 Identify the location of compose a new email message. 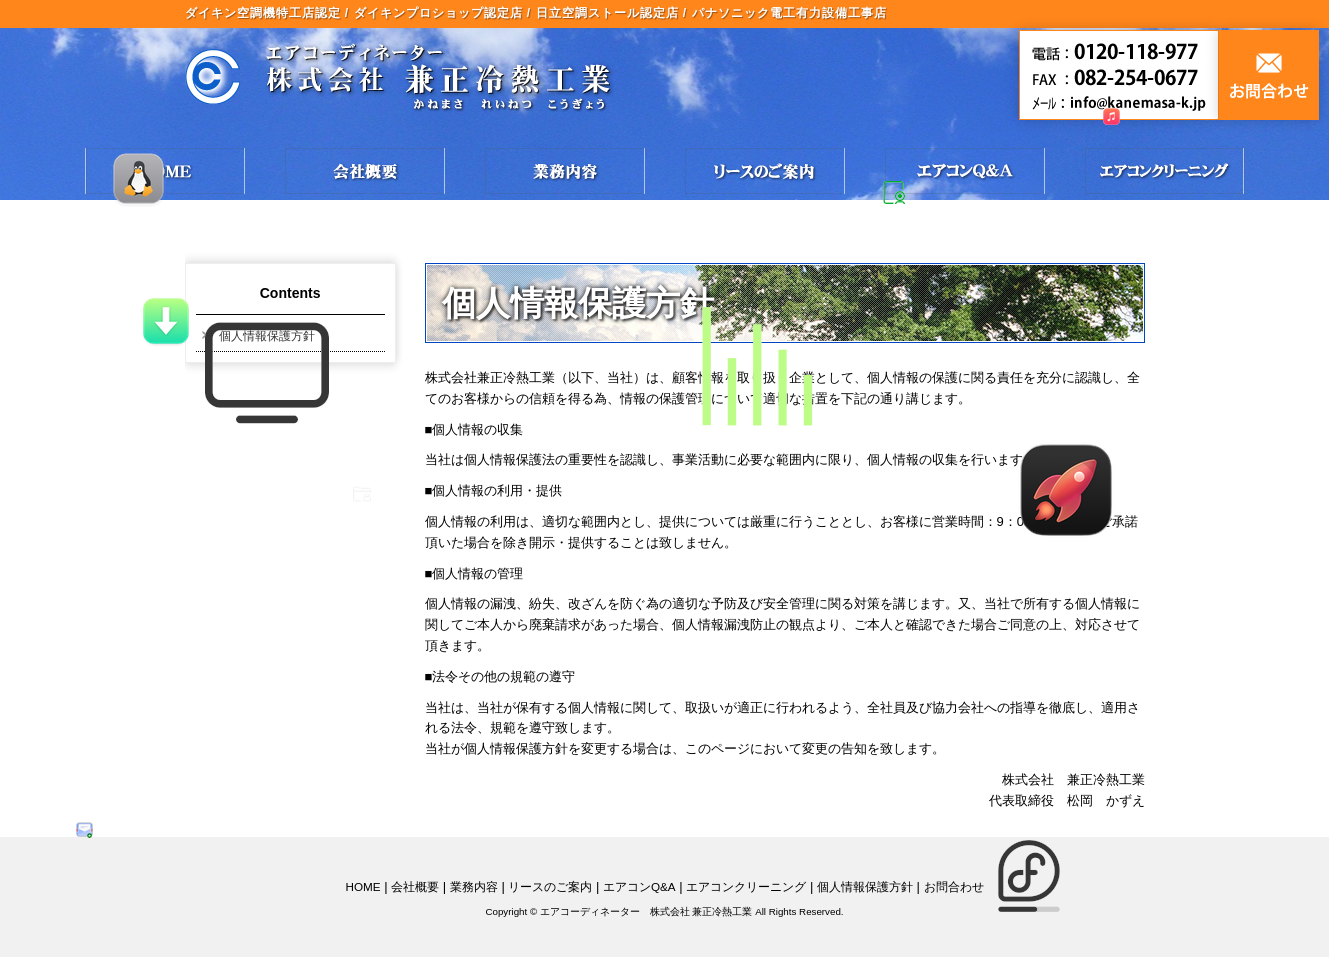
(84, 829).